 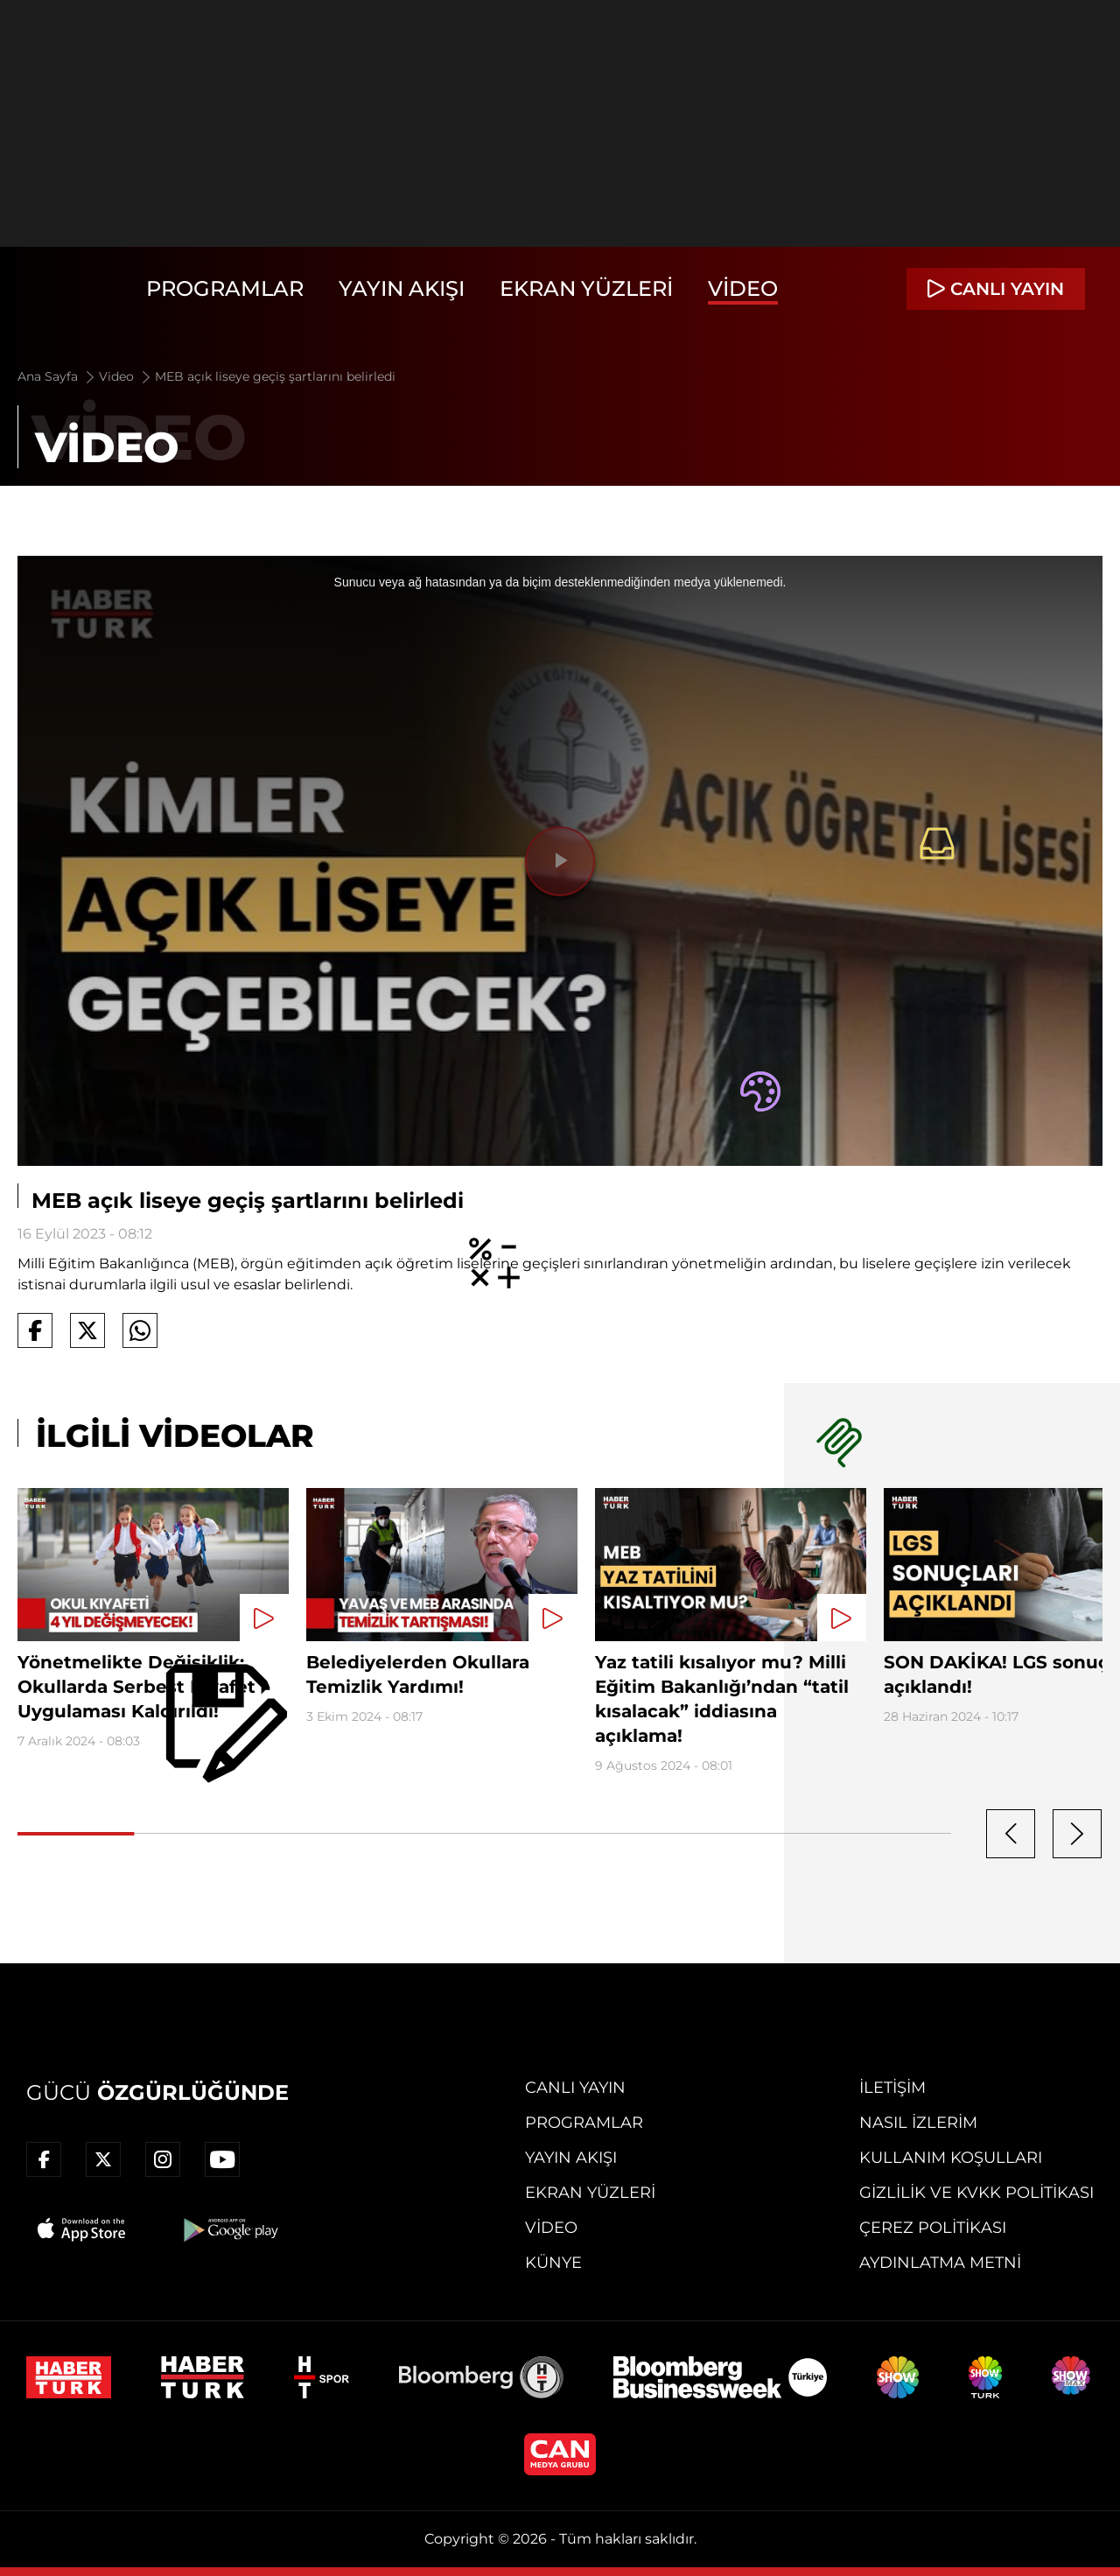 What do you see at coordinates (494, 1263) in the screenshot?
I see `indicates an operator symbol in code` at bounding box center [494, 1263].